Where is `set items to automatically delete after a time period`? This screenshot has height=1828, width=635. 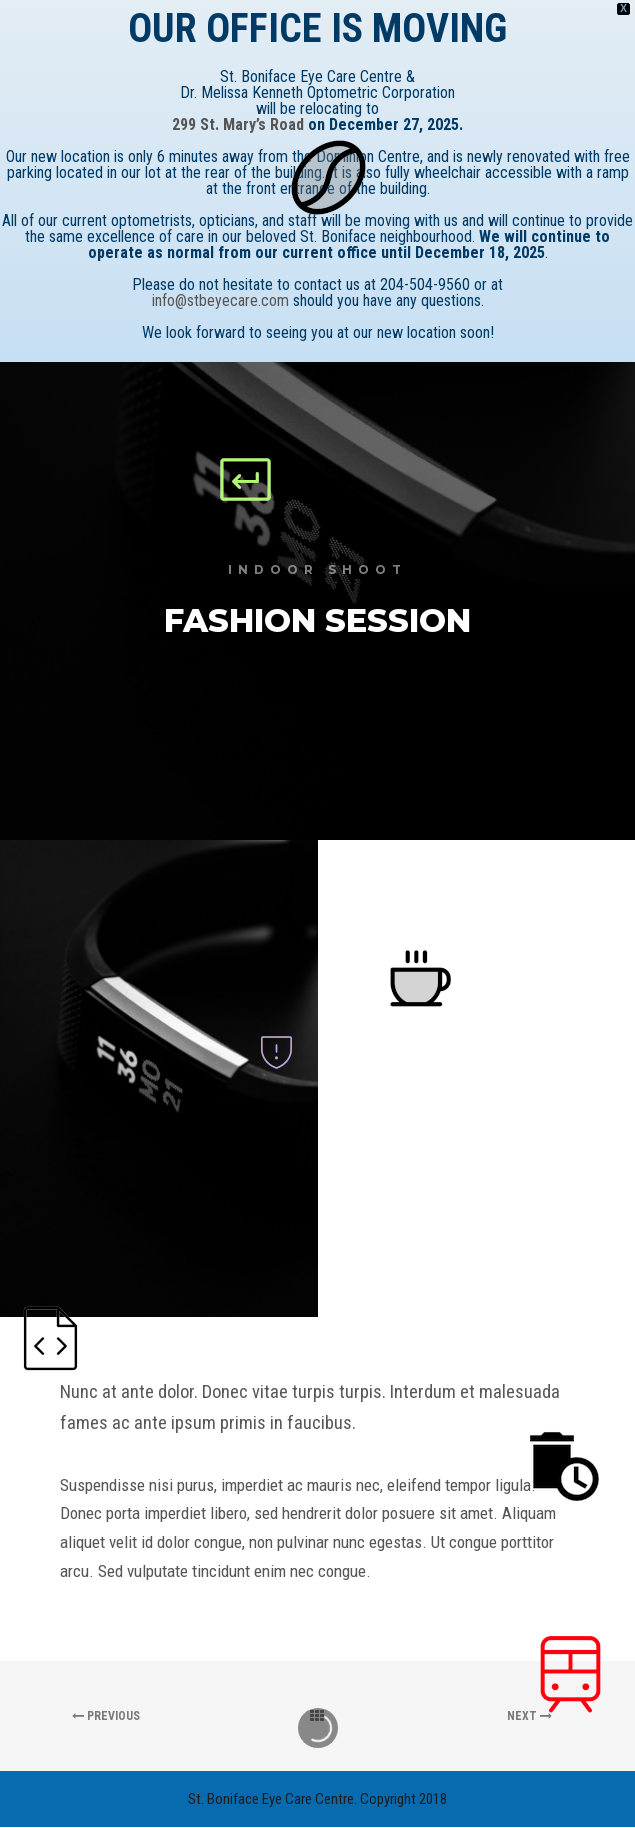 set items to automatically delete after a time period is located at coordinates (564, 1466).